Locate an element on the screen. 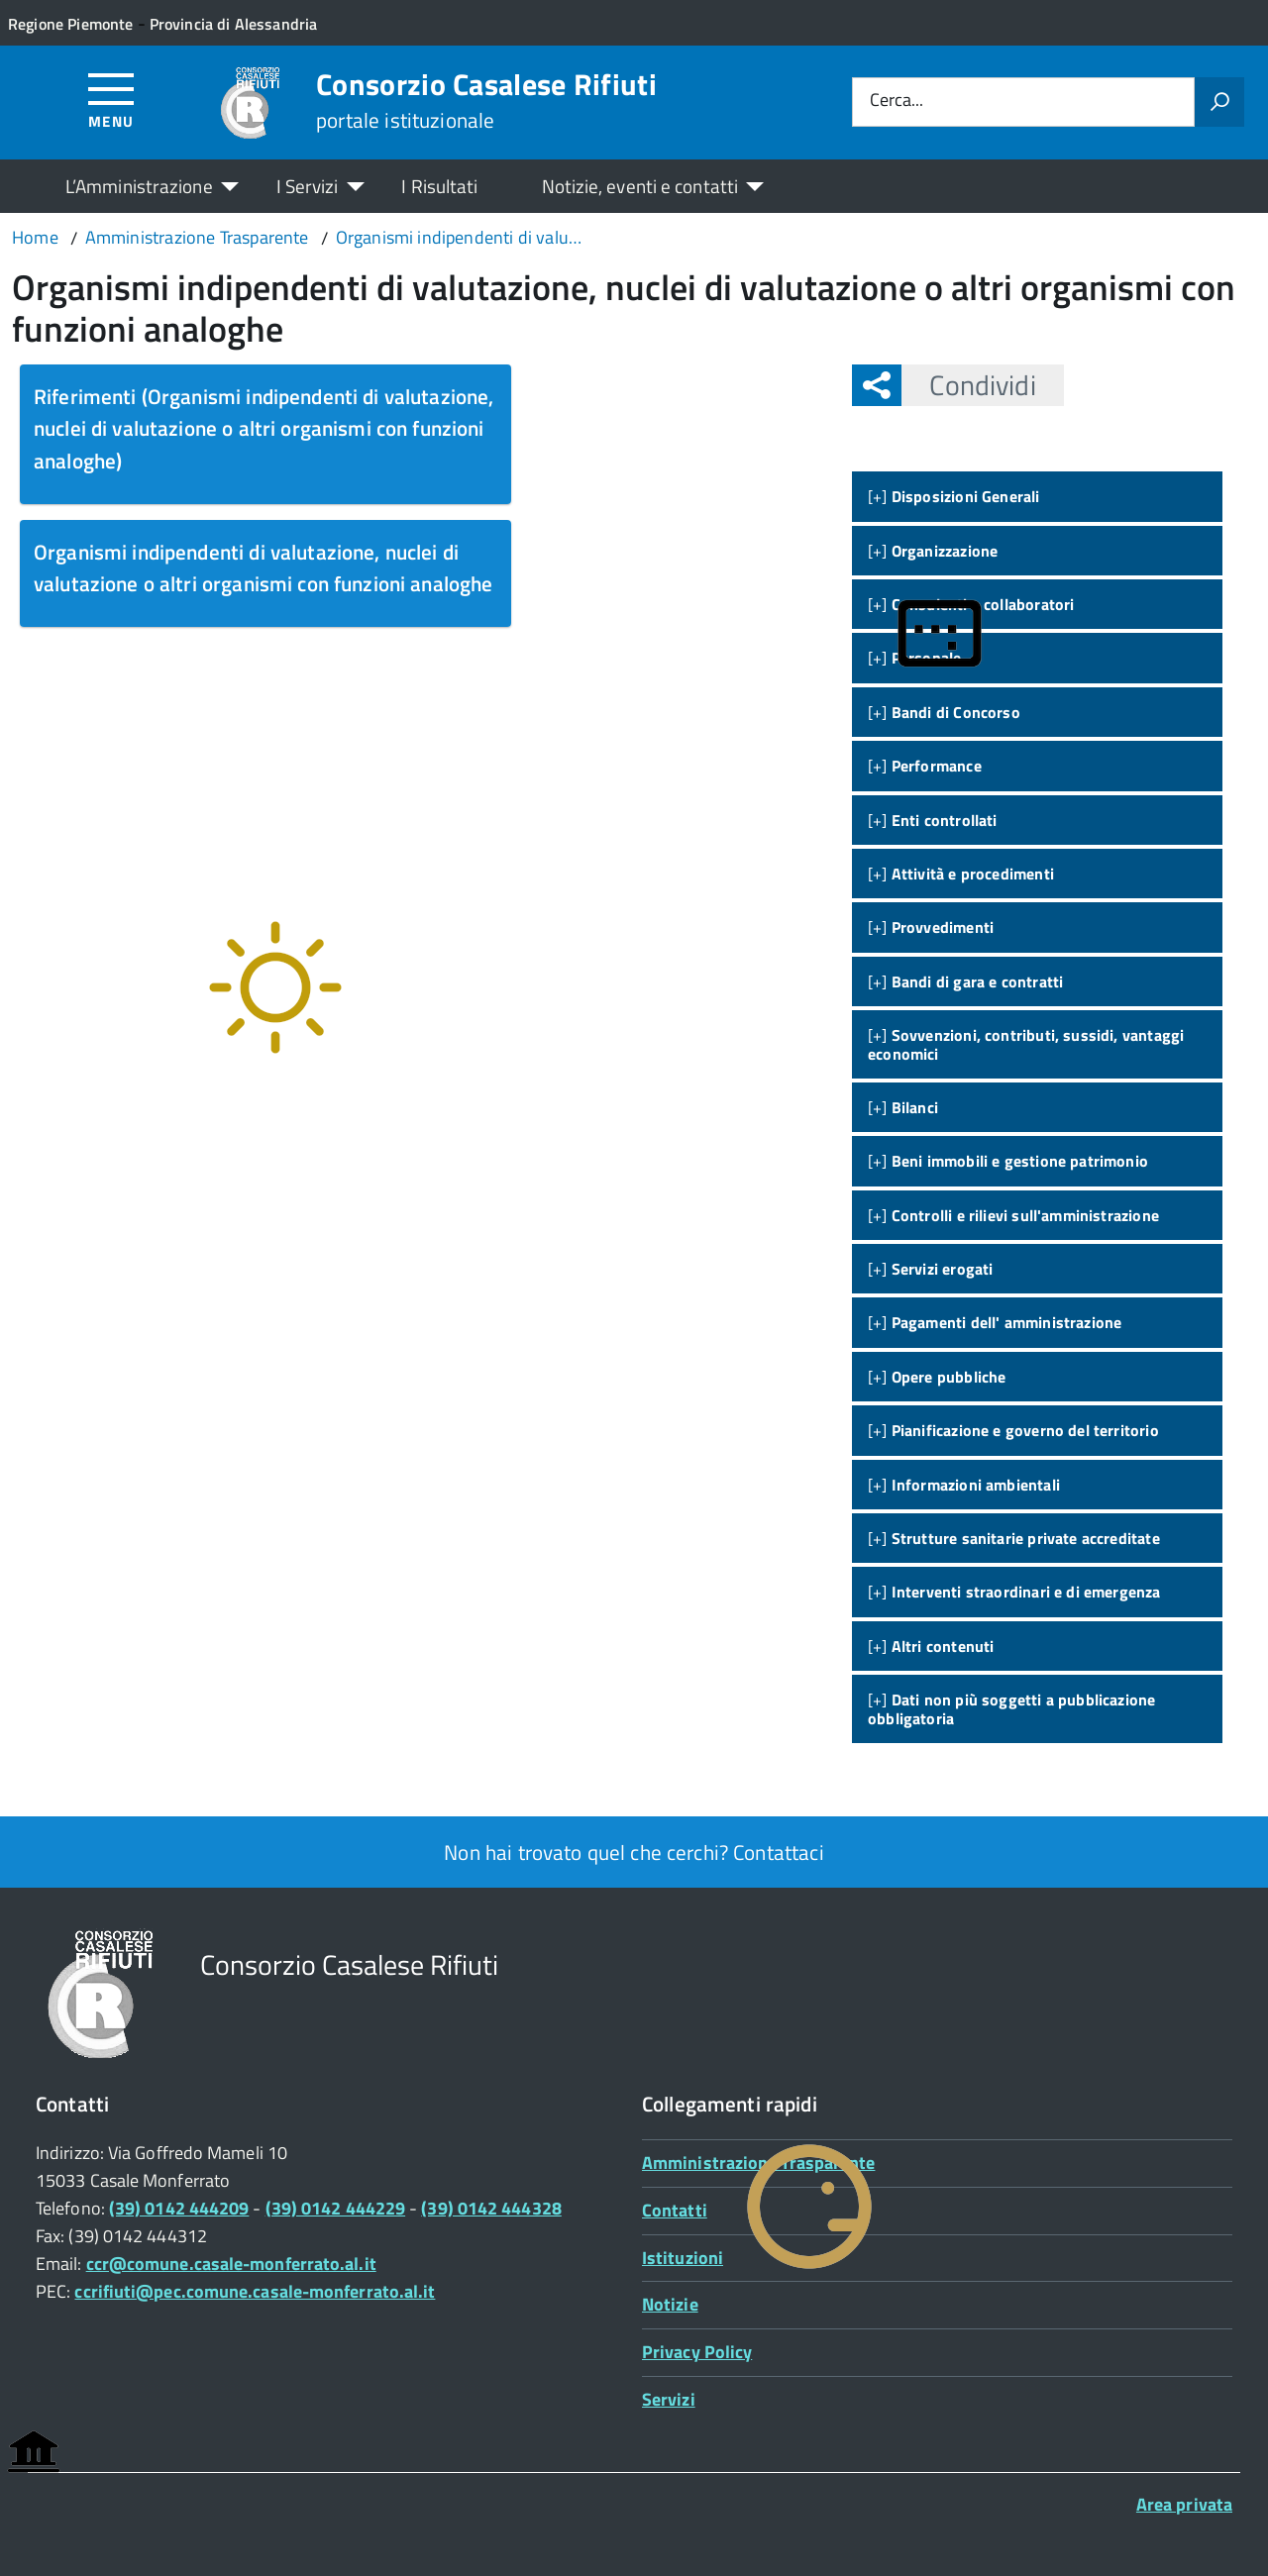 The image size is (1268, 2576). emoji or mood selector looking right is located at coordinates (809, 2207).